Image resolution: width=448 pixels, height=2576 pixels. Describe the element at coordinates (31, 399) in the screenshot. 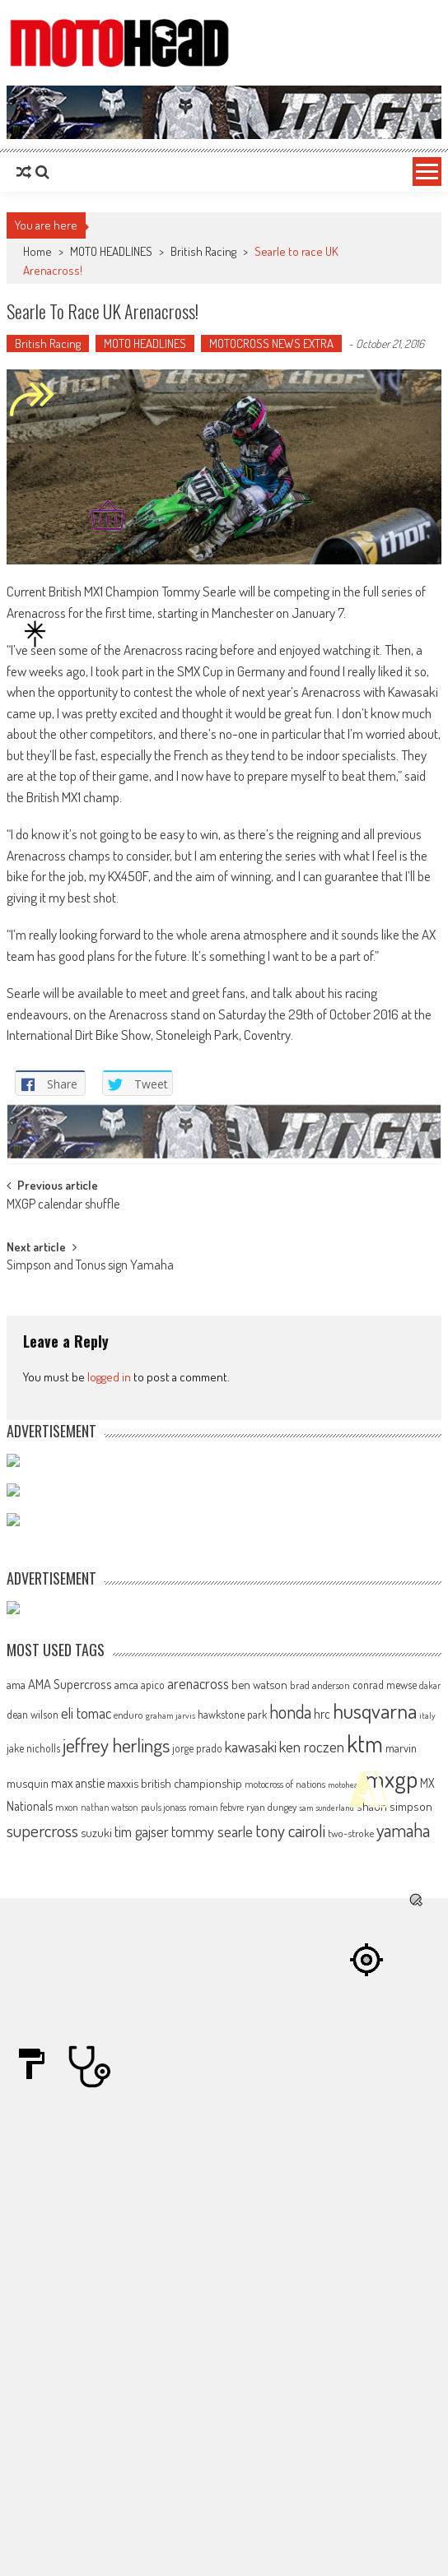

I see `forward message or content to multiple recipients` at that location.